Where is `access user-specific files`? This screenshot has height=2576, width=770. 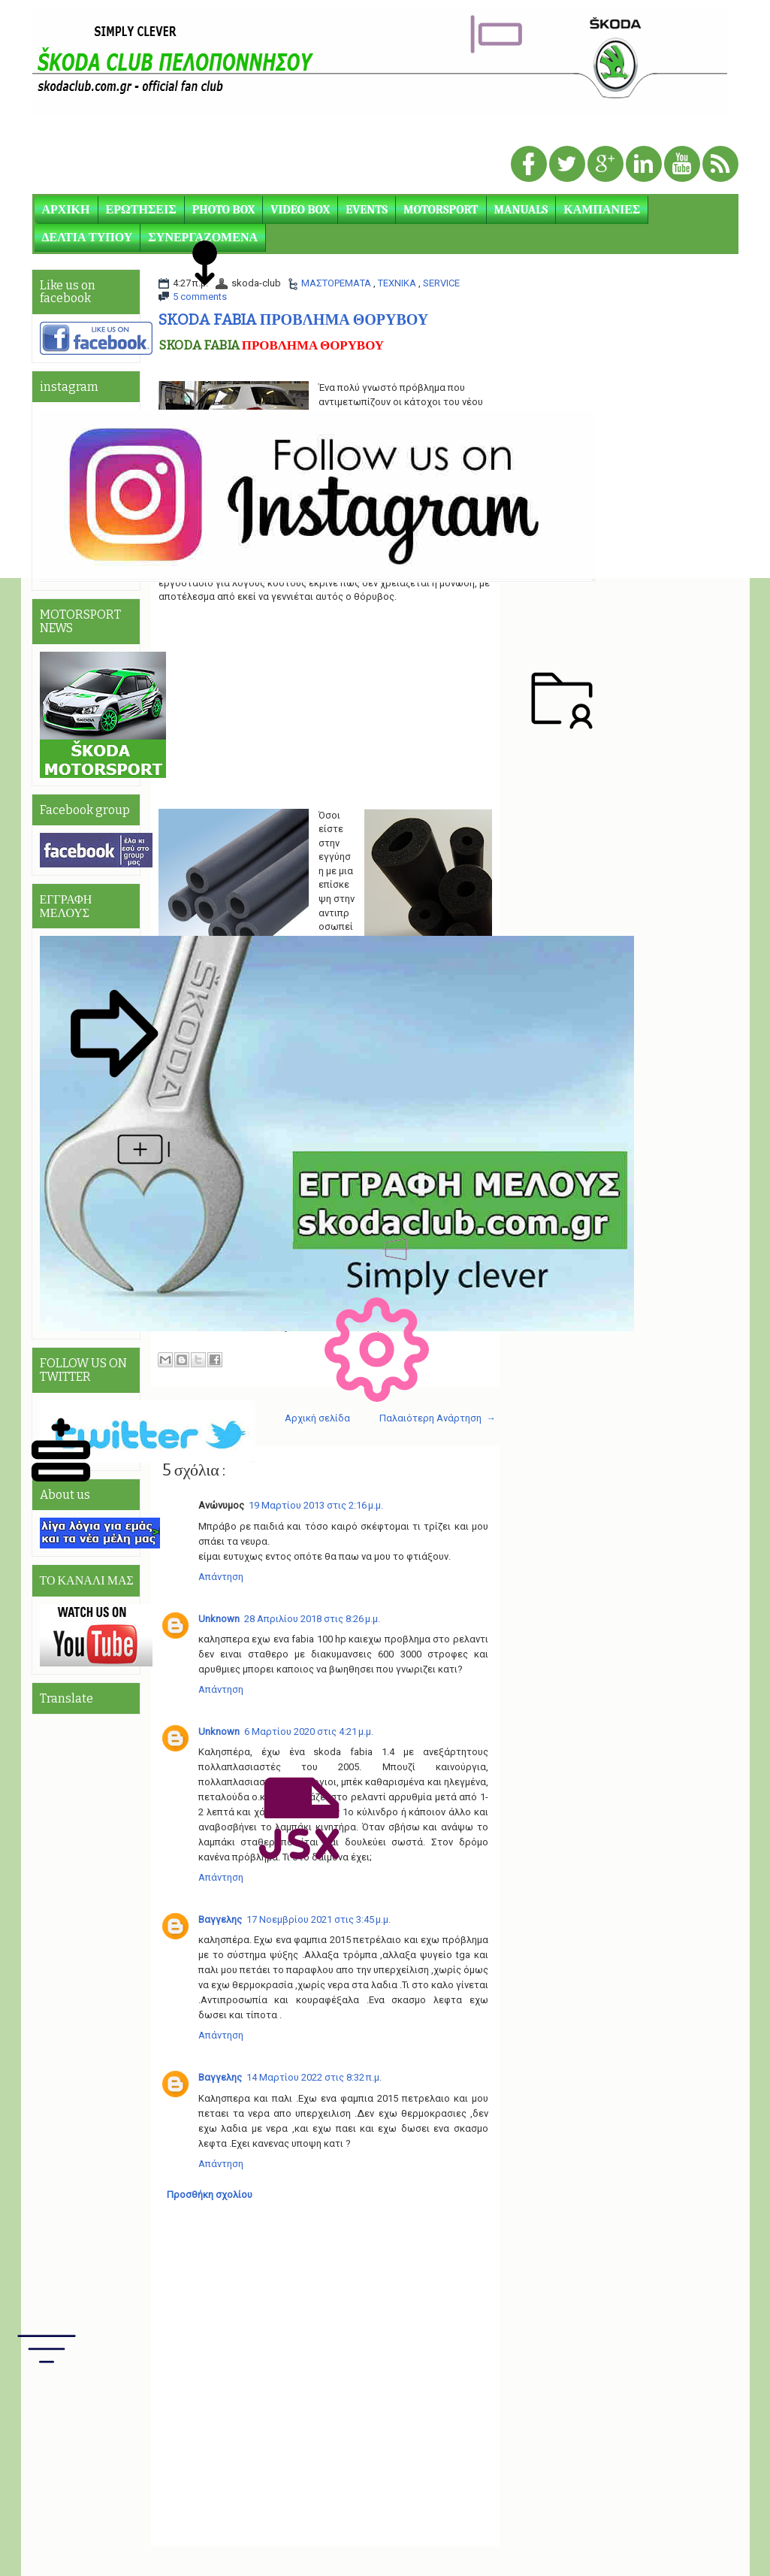
access user-specific files is located at coordinates (562, 698).